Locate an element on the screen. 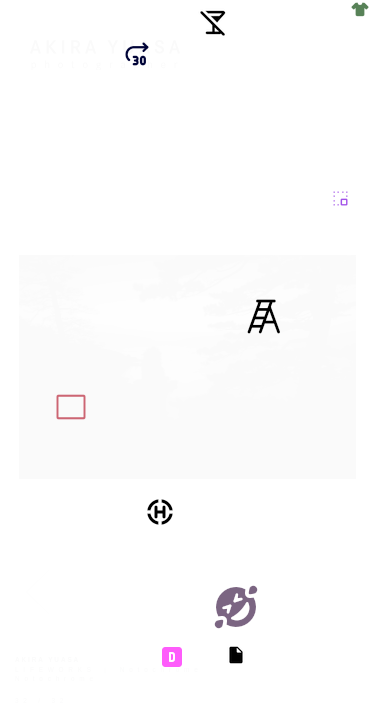 This screenshot has height=720, width=375. indicates a helipad or helicopter landing zone is located at coordinates (160, 512).